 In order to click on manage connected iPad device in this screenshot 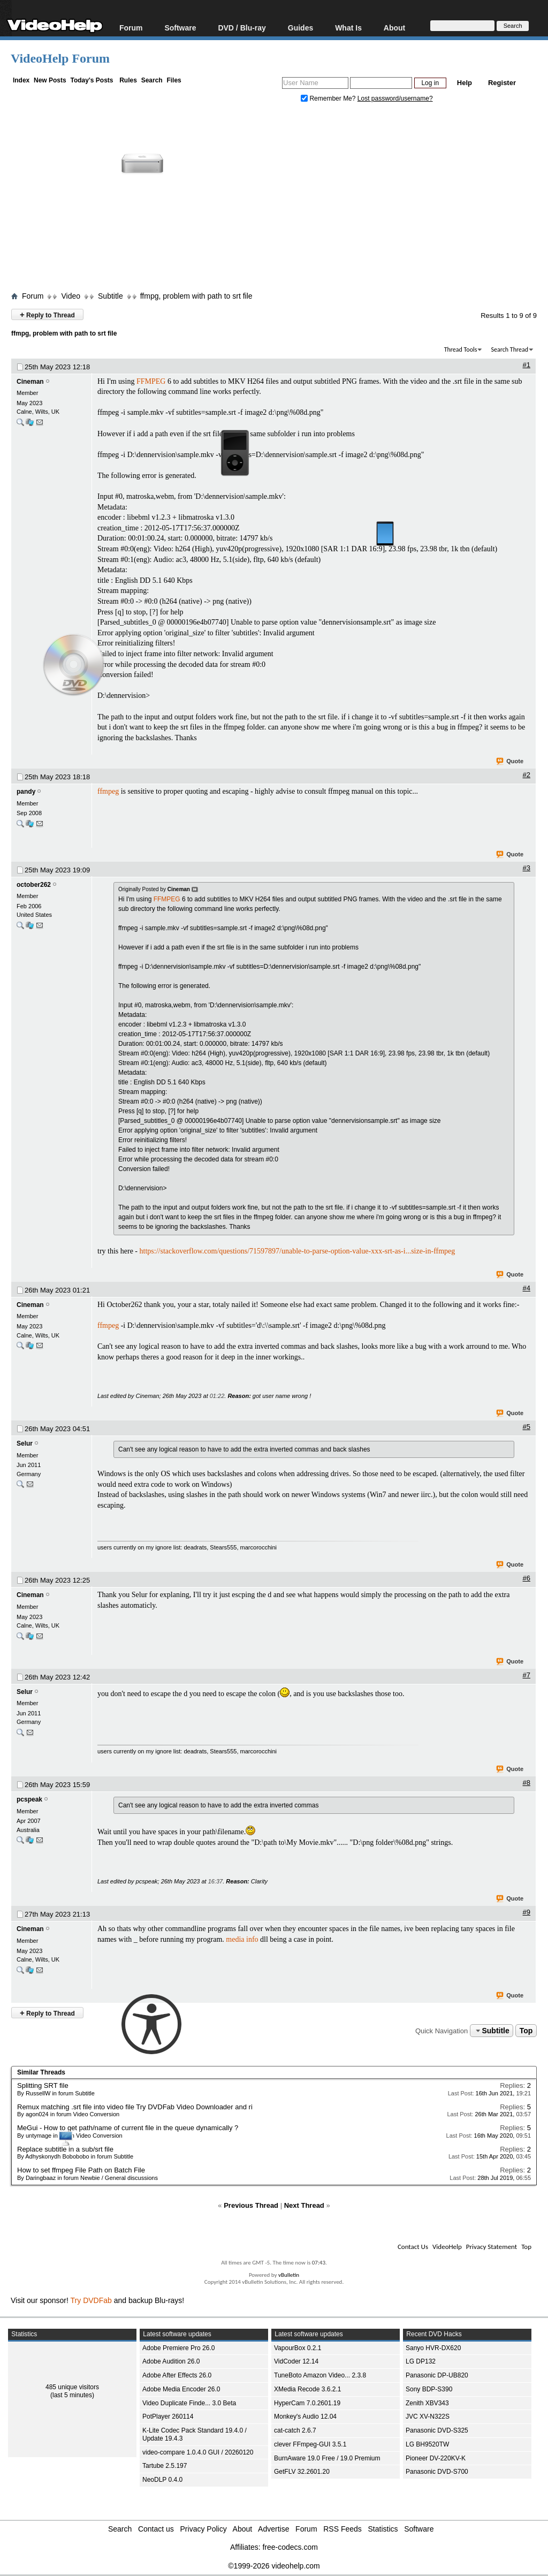, I will do `click(385, 533)`.